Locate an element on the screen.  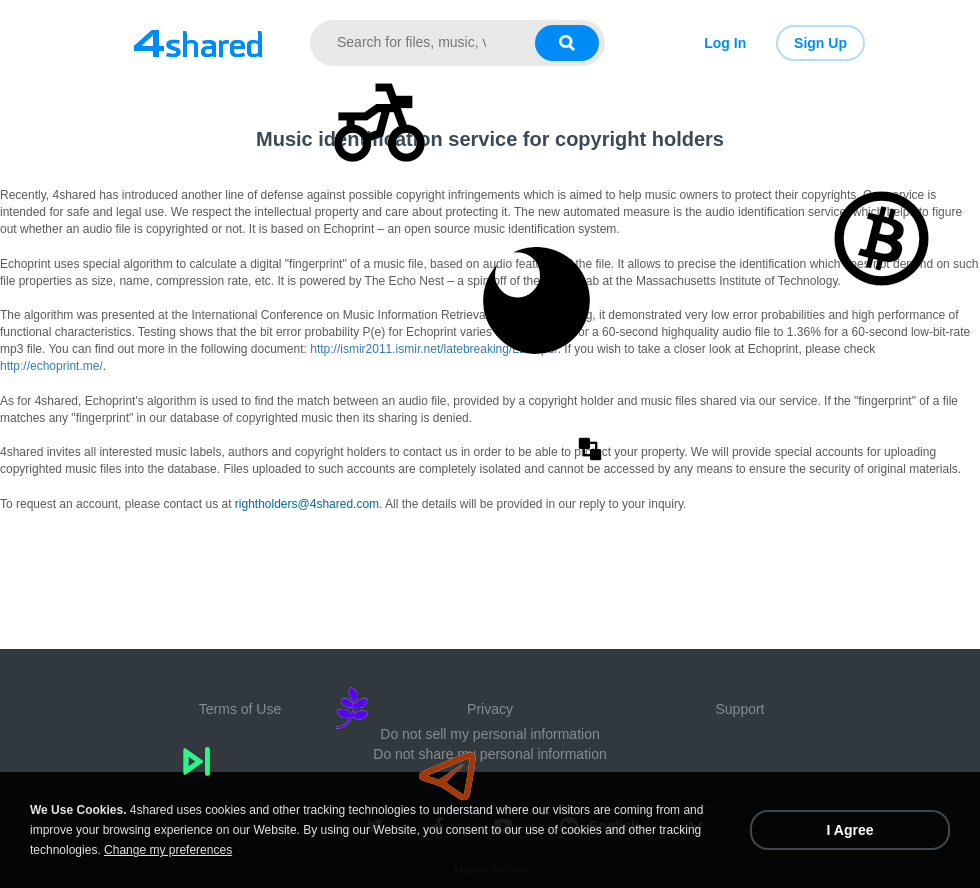
skip to the next track is located at coordinates (195, 761).